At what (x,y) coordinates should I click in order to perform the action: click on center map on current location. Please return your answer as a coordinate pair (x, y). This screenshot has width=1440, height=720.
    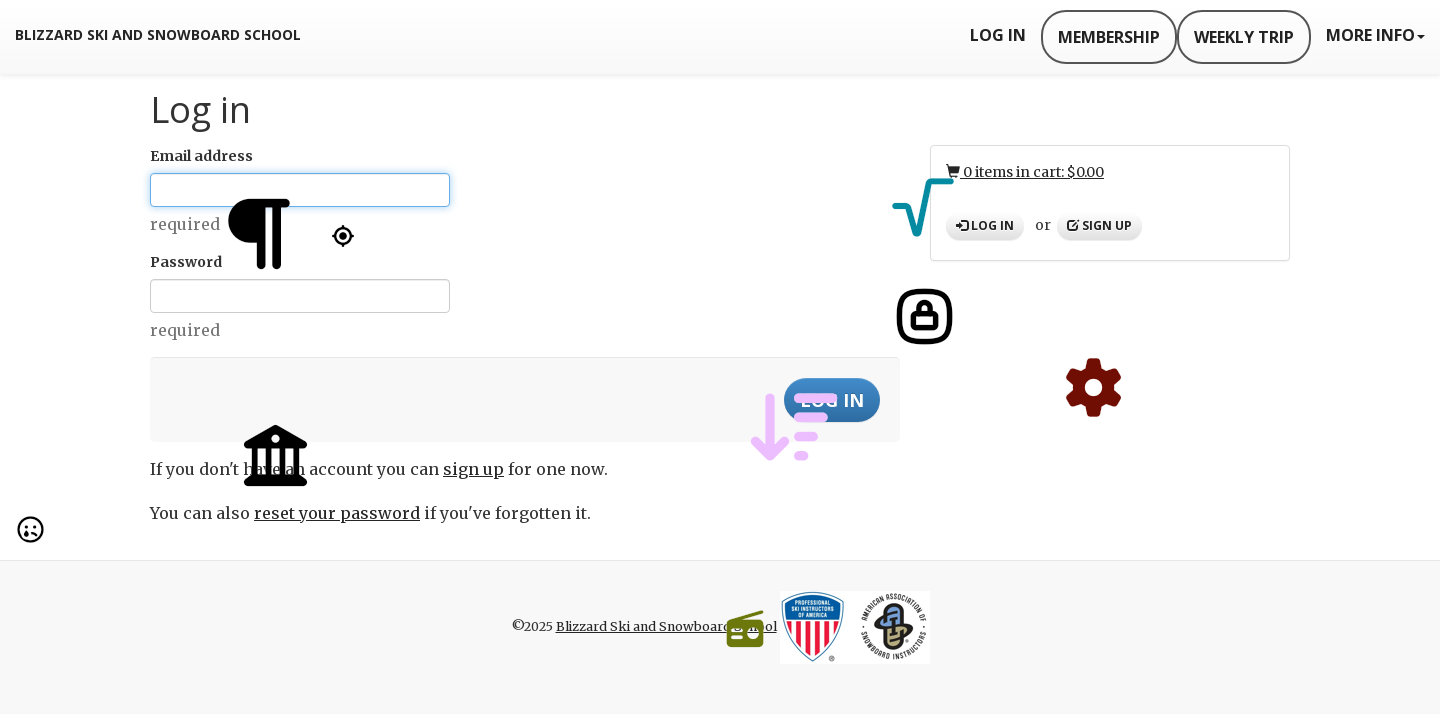
    Looking at the image, I should click on (343, 236).